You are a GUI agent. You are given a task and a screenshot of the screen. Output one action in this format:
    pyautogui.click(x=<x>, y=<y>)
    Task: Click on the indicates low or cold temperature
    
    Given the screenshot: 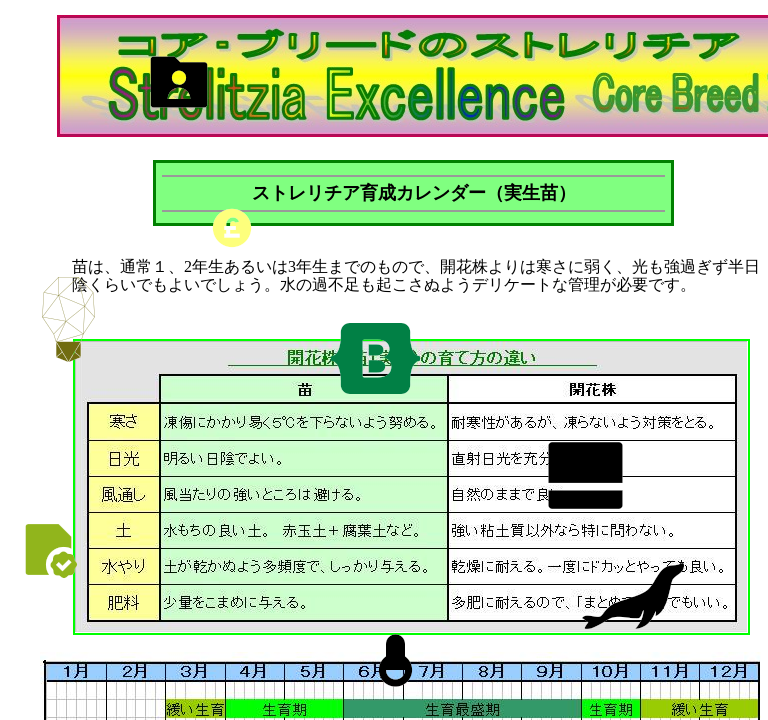 What is the action you would take?
    pyautogui.click(x=395, y=660)
    